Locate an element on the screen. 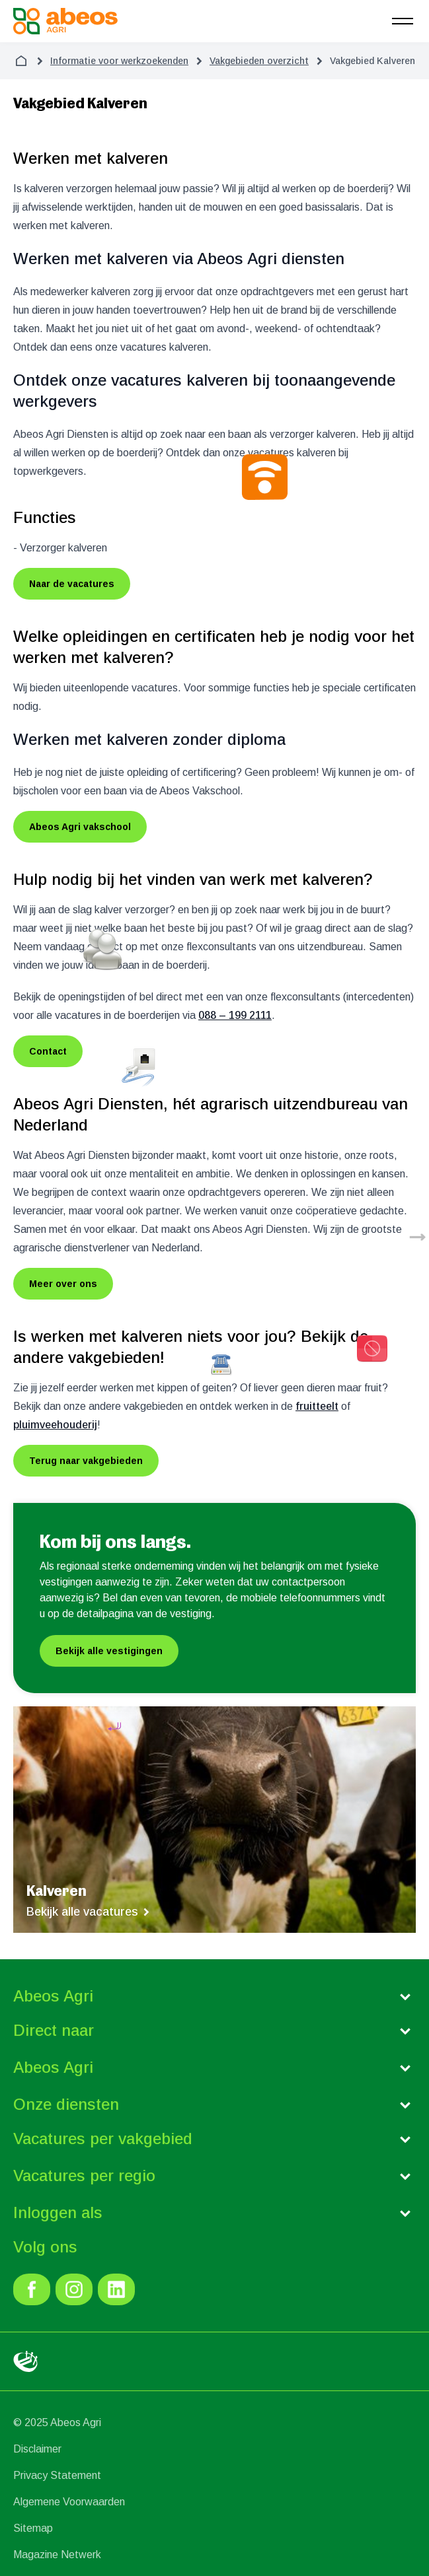 The image size is (429, 2576). indicates image failed to load is located at coordinates (372, 1348).